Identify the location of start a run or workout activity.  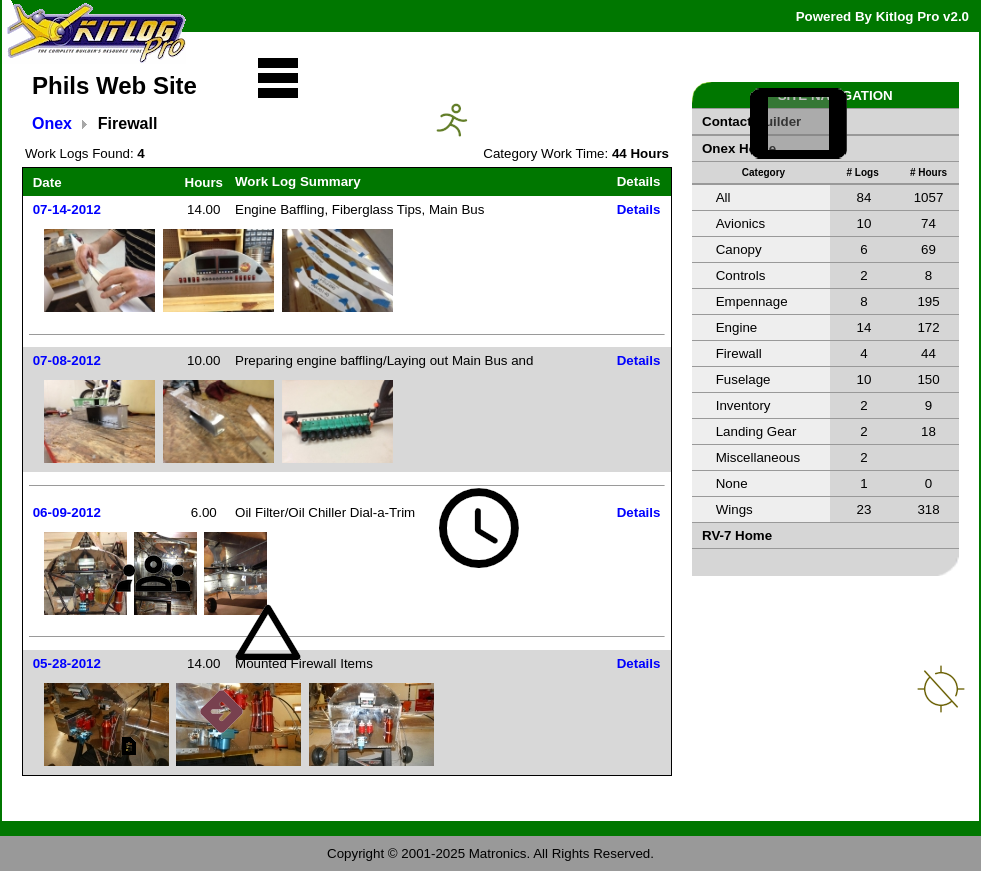
(452, 119).